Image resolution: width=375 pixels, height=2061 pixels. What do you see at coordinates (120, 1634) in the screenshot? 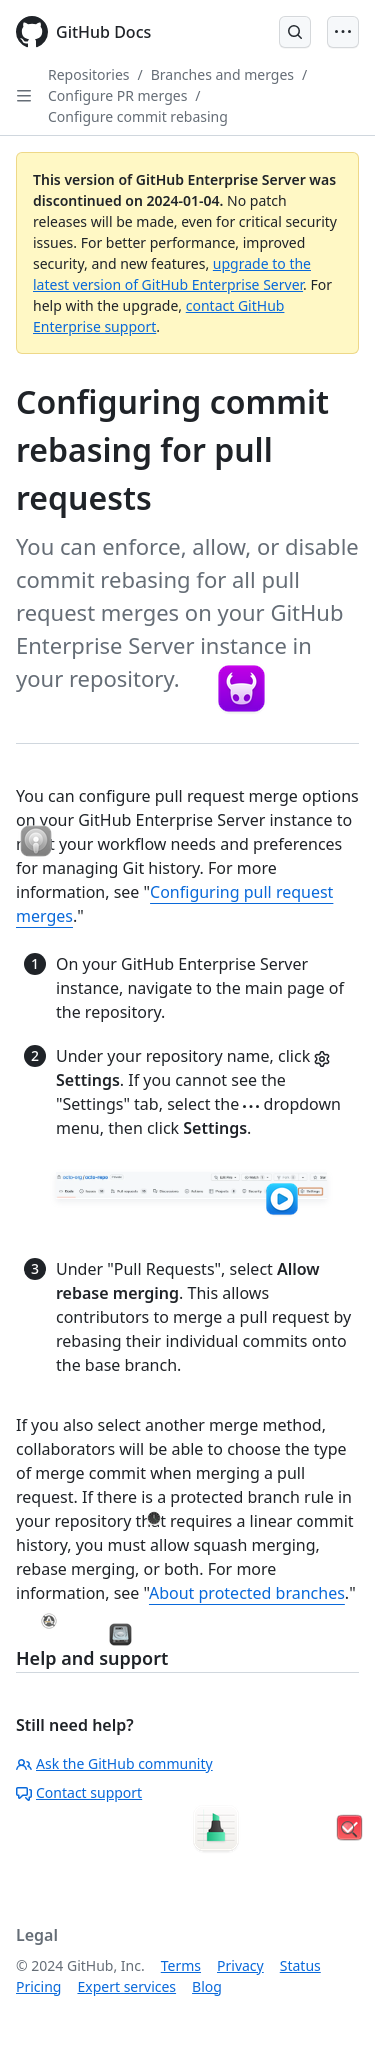
I see `open disk utility to manage storage drives` at bounding box center [120, 1634].